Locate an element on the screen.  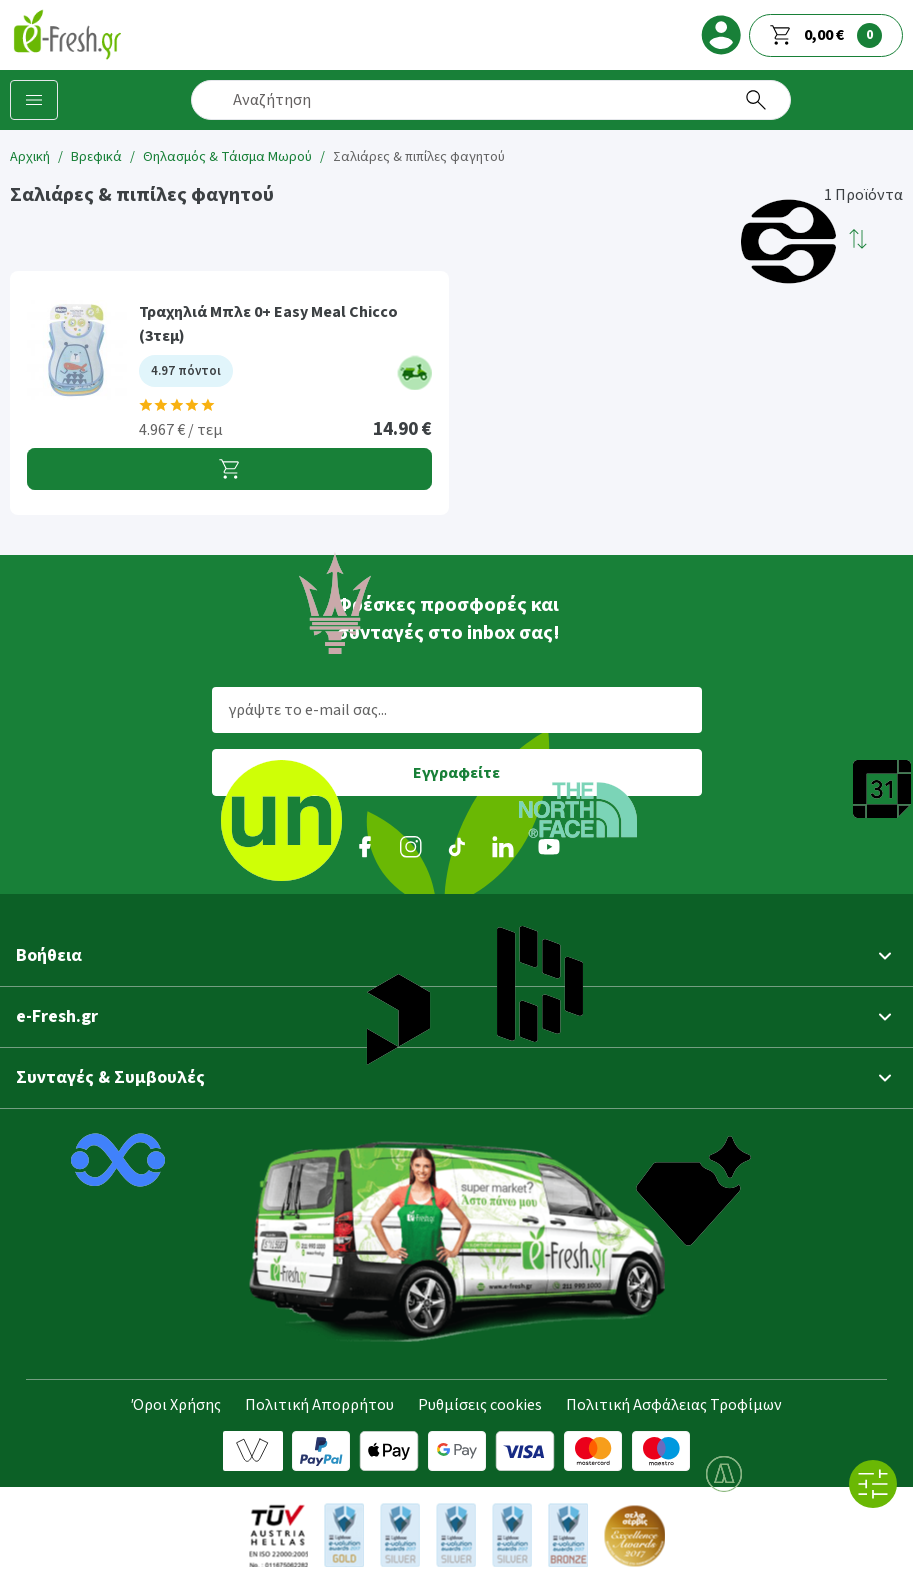
immer library logo is located at coordinates (118, 1160).